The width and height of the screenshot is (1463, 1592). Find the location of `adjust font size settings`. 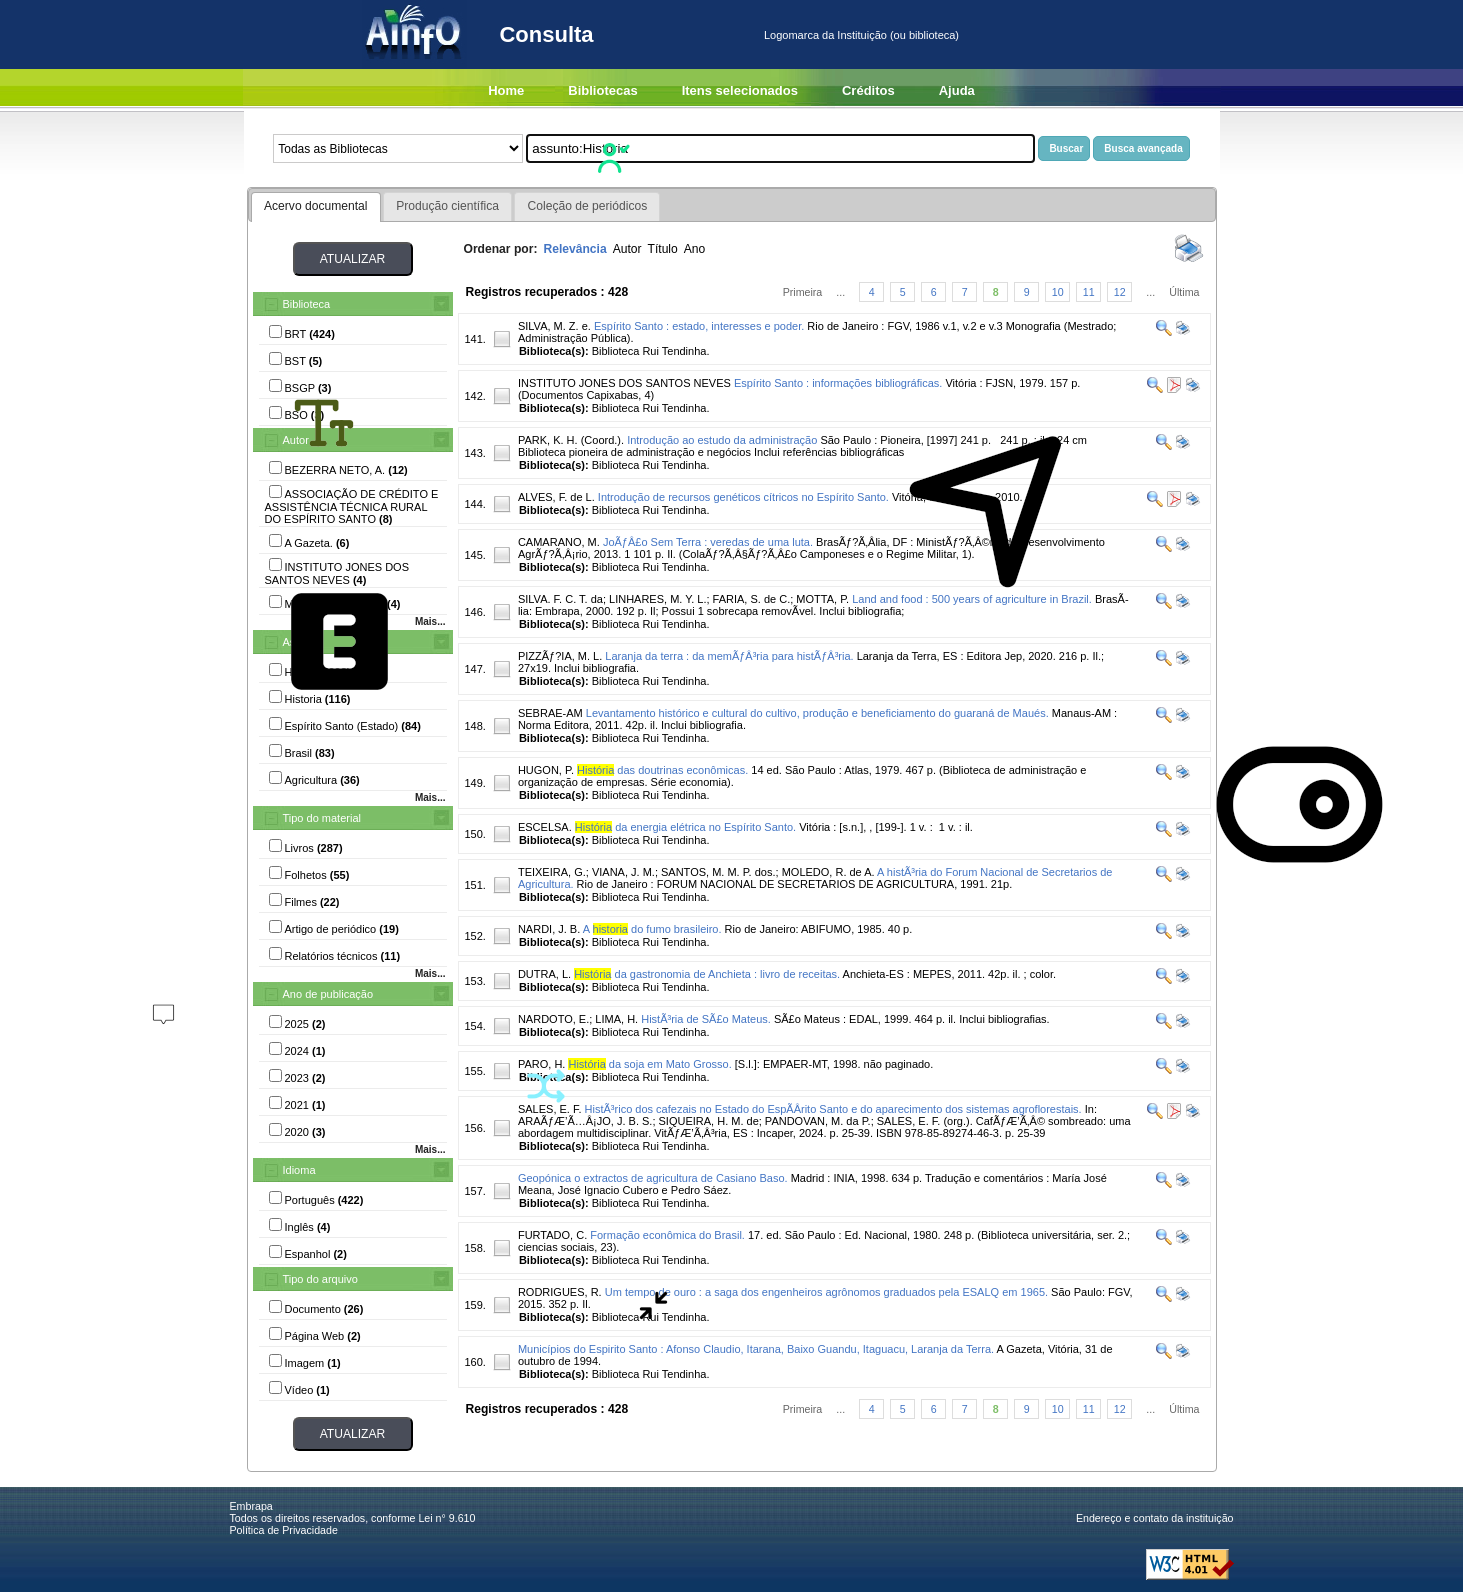

adjust font size settings is located at coordinates (324, 423).